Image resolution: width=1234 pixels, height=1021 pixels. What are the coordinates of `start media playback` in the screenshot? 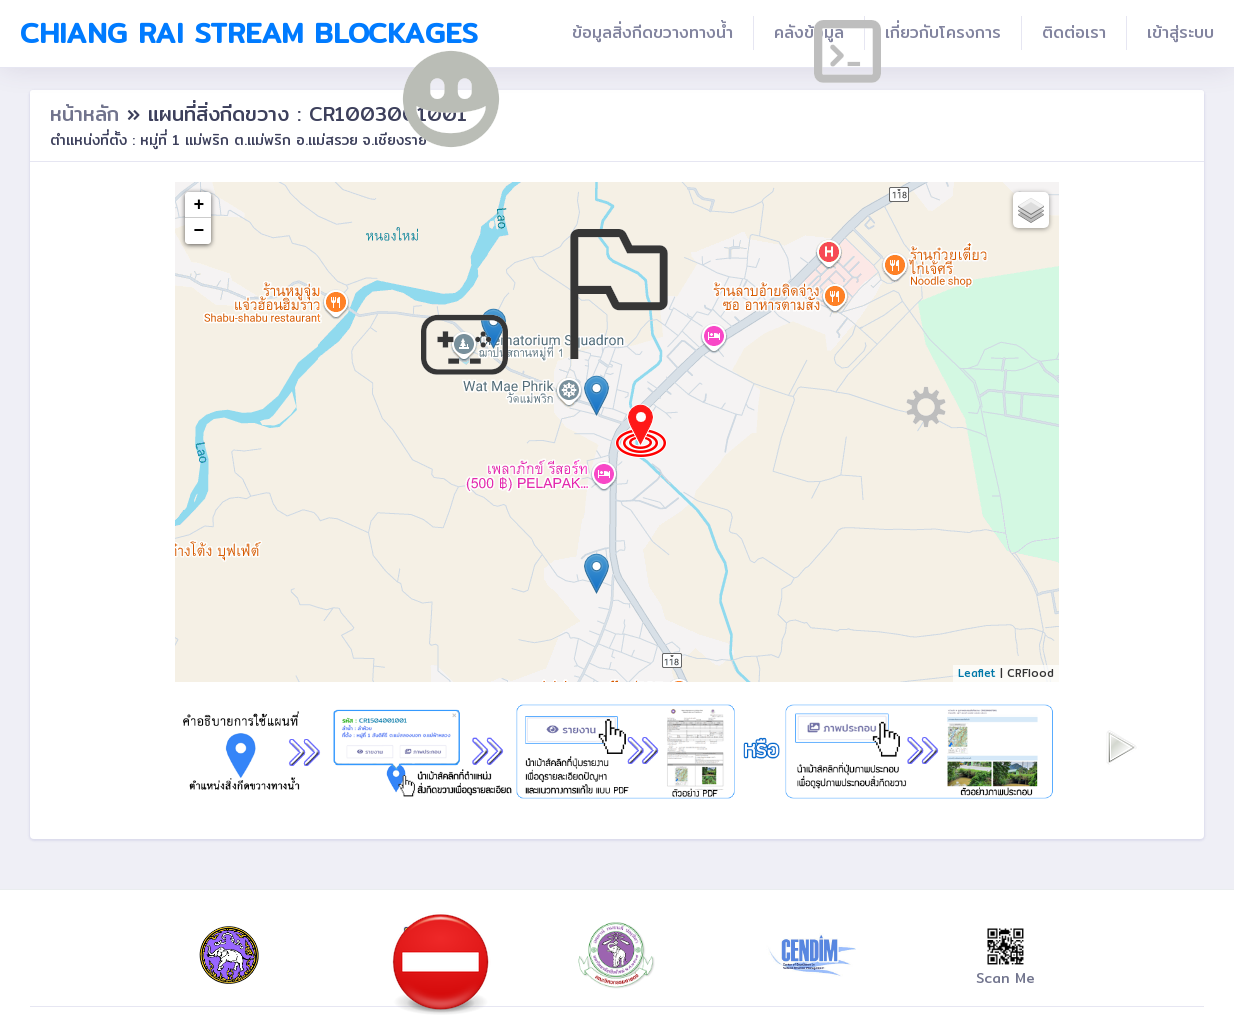 It's located at (1120, 747).